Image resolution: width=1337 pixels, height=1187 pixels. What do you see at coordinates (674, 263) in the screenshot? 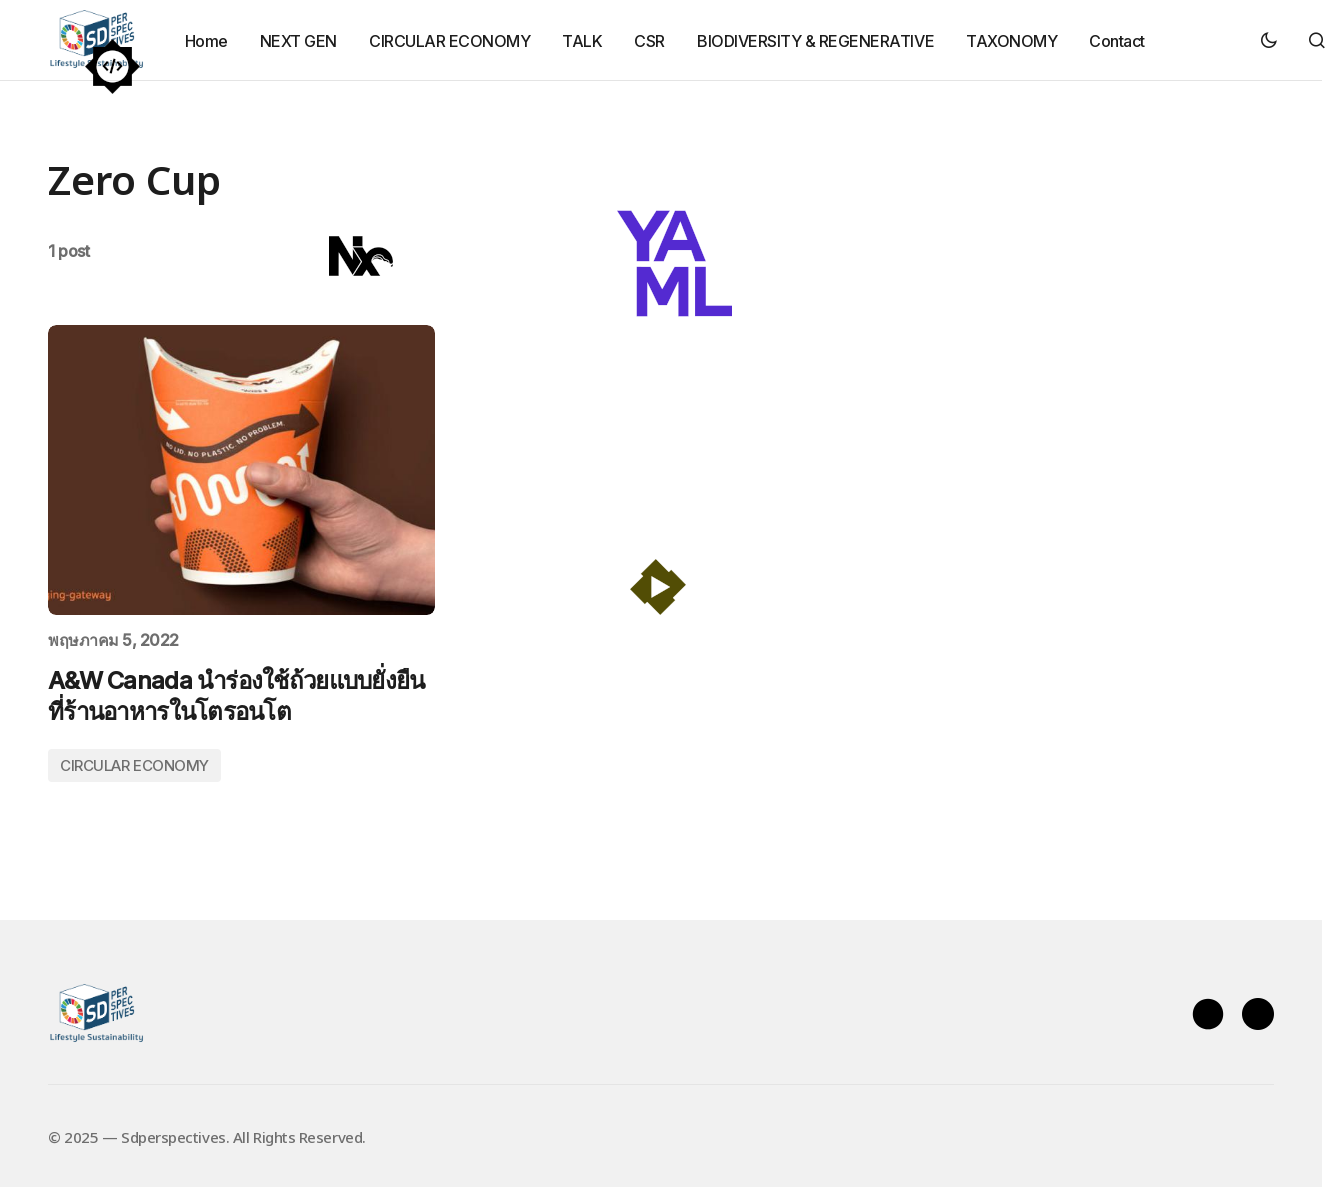
I see `indicates a YAML configuration file` at bounding box center [674, 263].